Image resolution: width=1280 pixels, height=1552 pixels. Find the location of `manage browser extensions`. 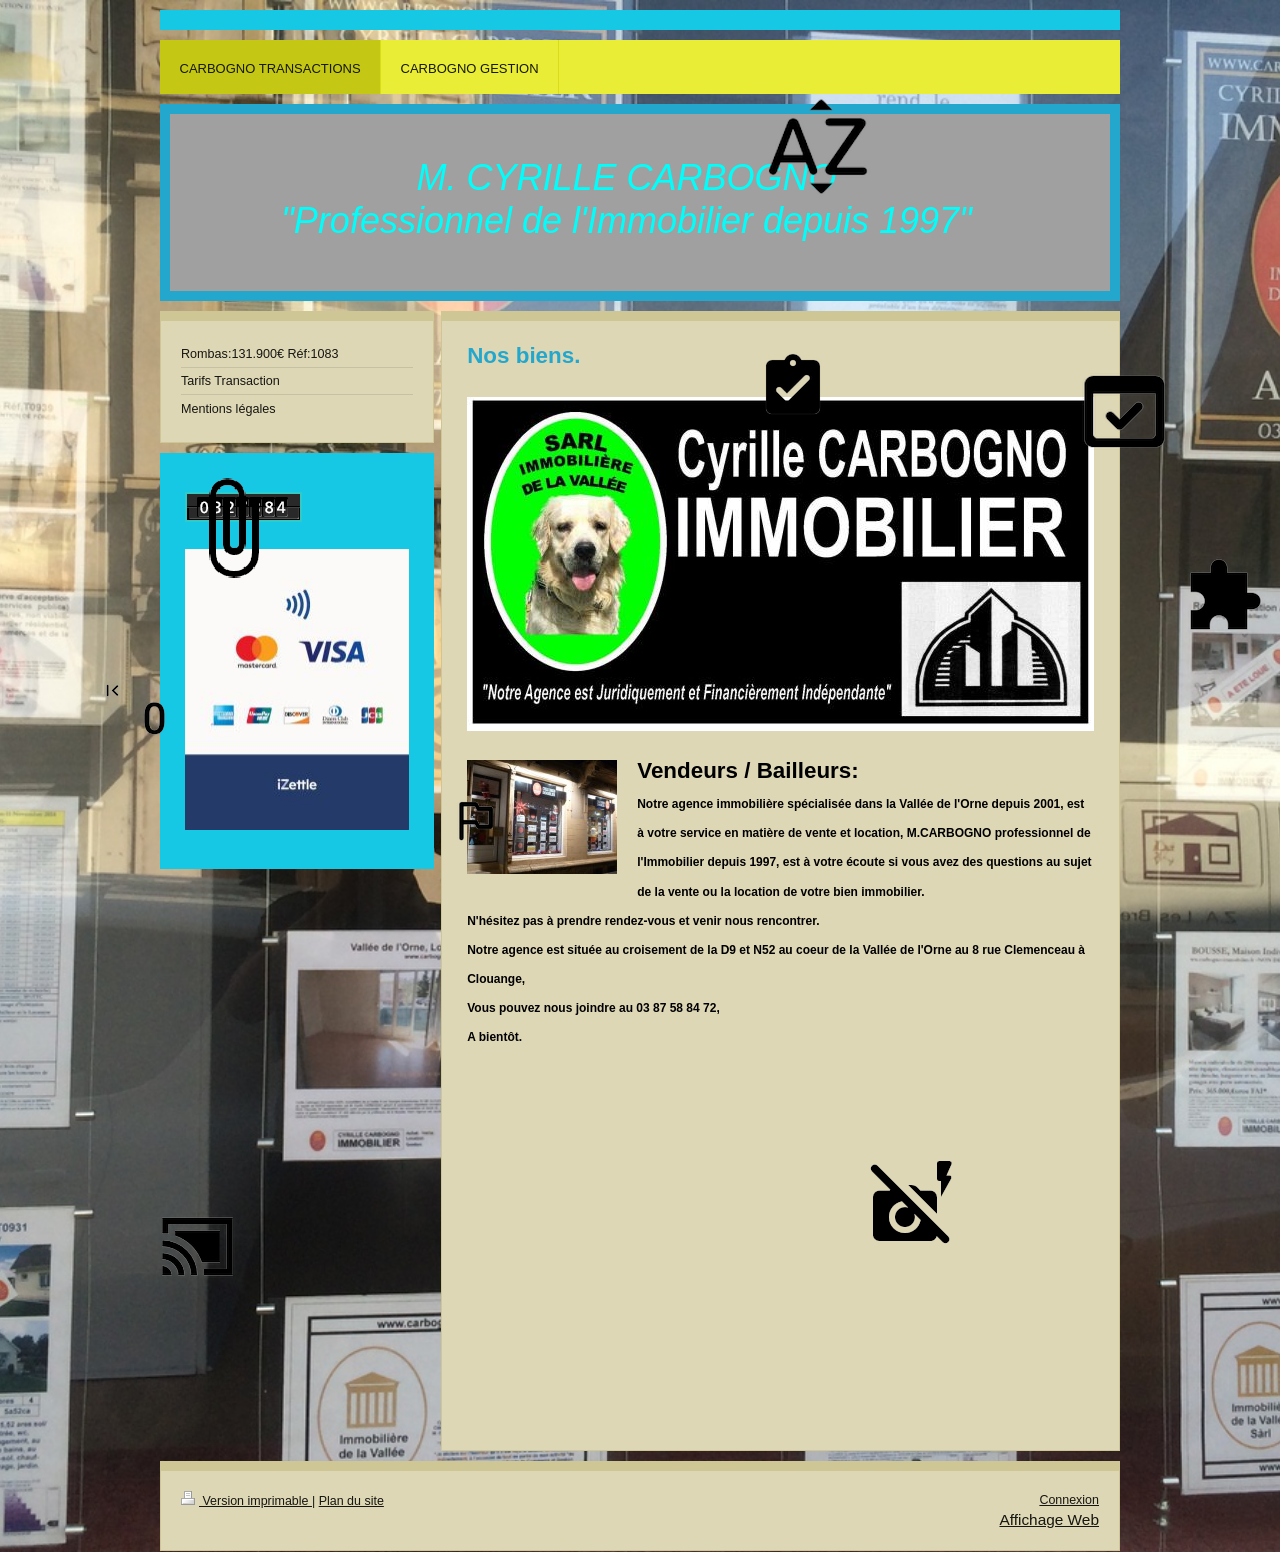

manage browser extensions is located at coordinates (1224, 596).